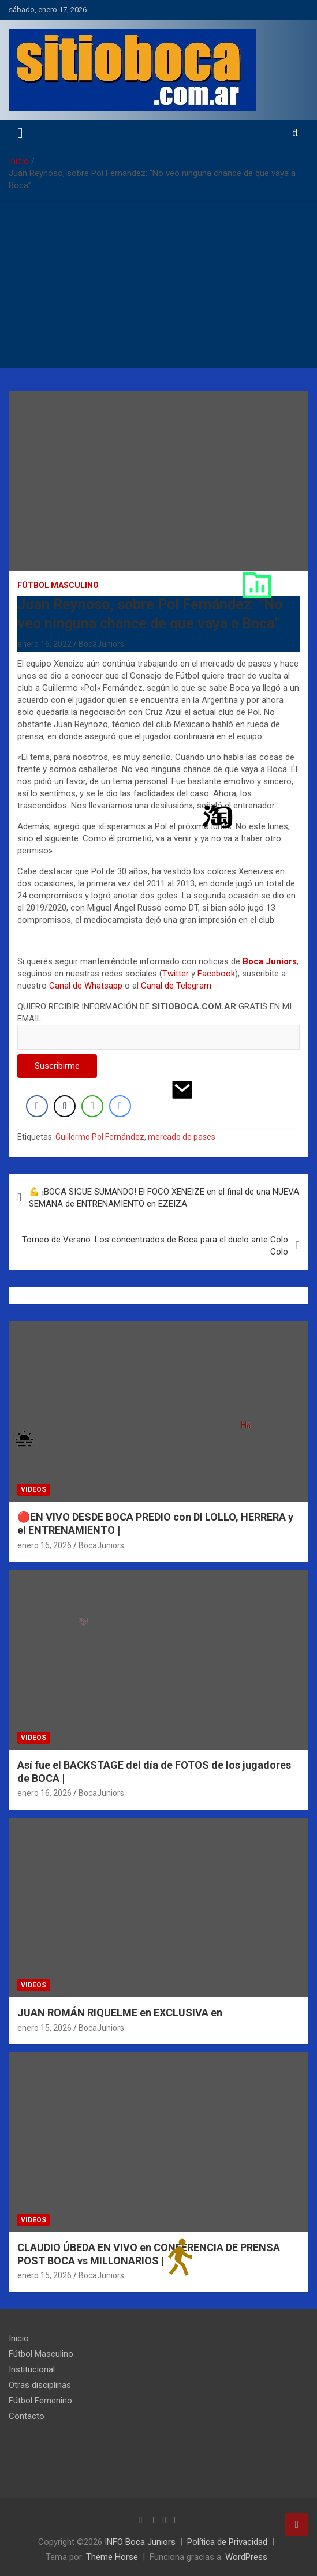 The width and height of the screenshot is (317, 2576). Describe the element at coordinates (257, 585) in the screenshot. I see `open analytics or reports folder` at that location.